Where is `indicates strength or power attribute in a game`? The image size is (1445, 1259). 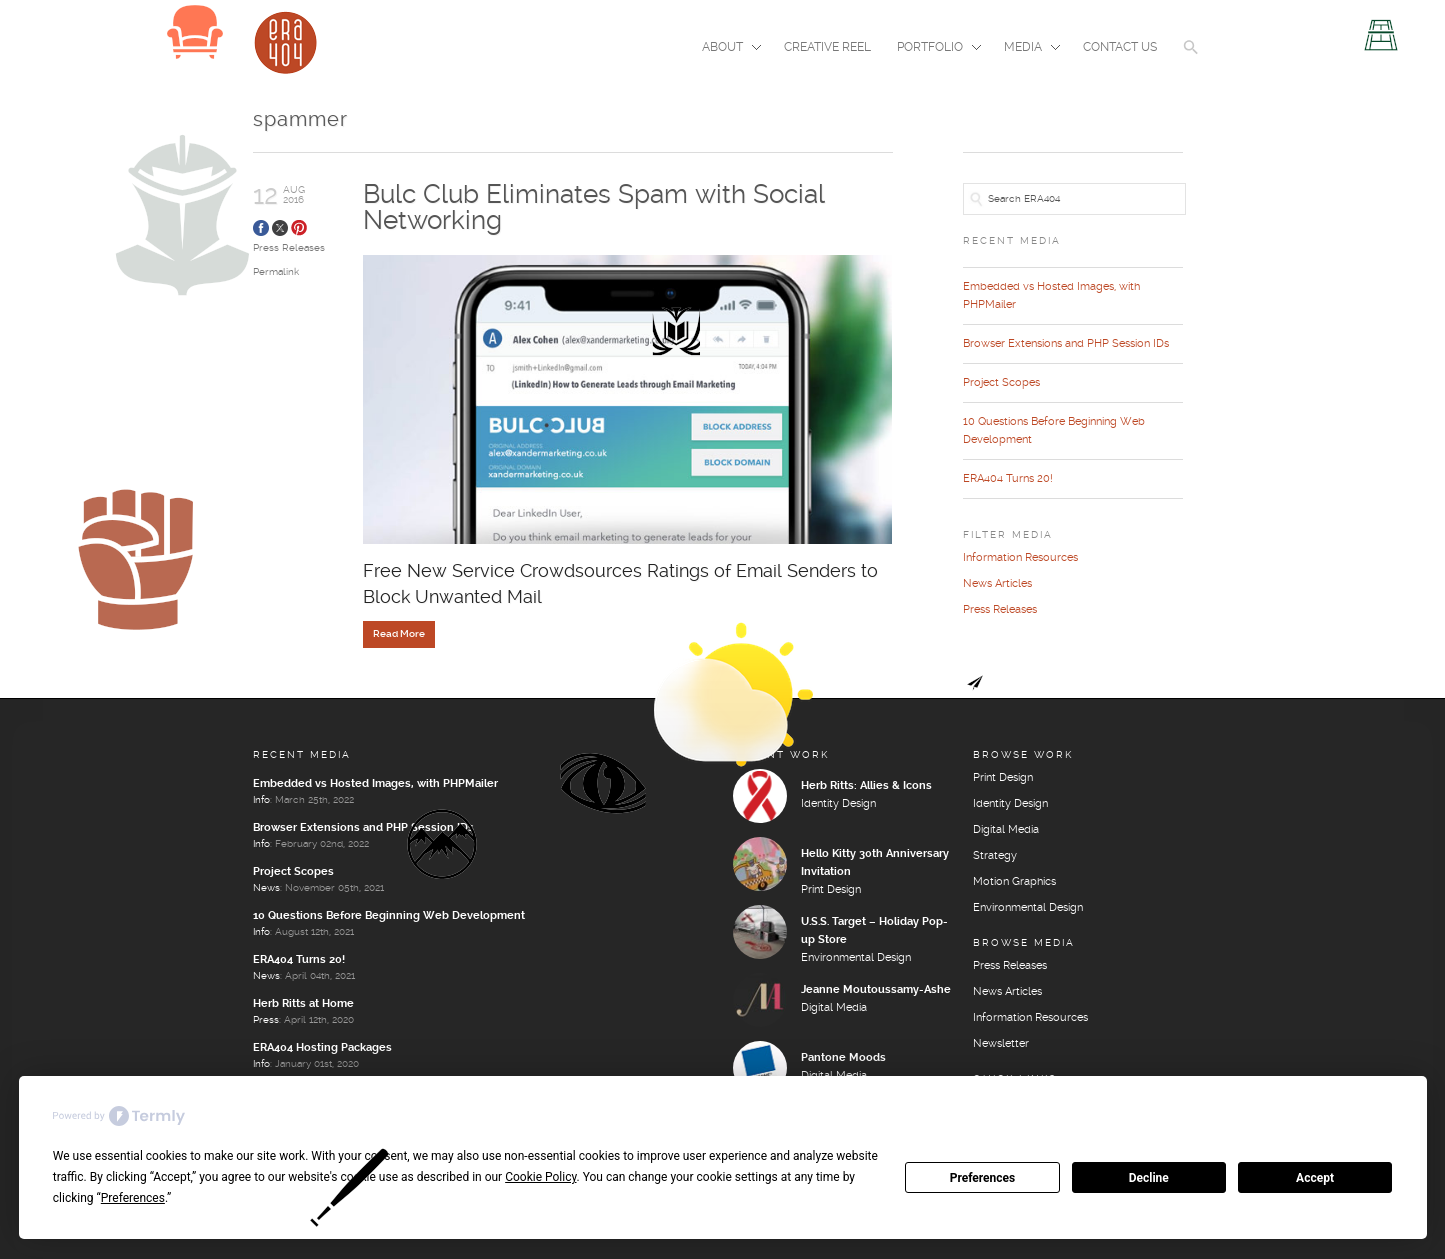
indicates strength or power attribute in a game is located at coordinates (134, 559).